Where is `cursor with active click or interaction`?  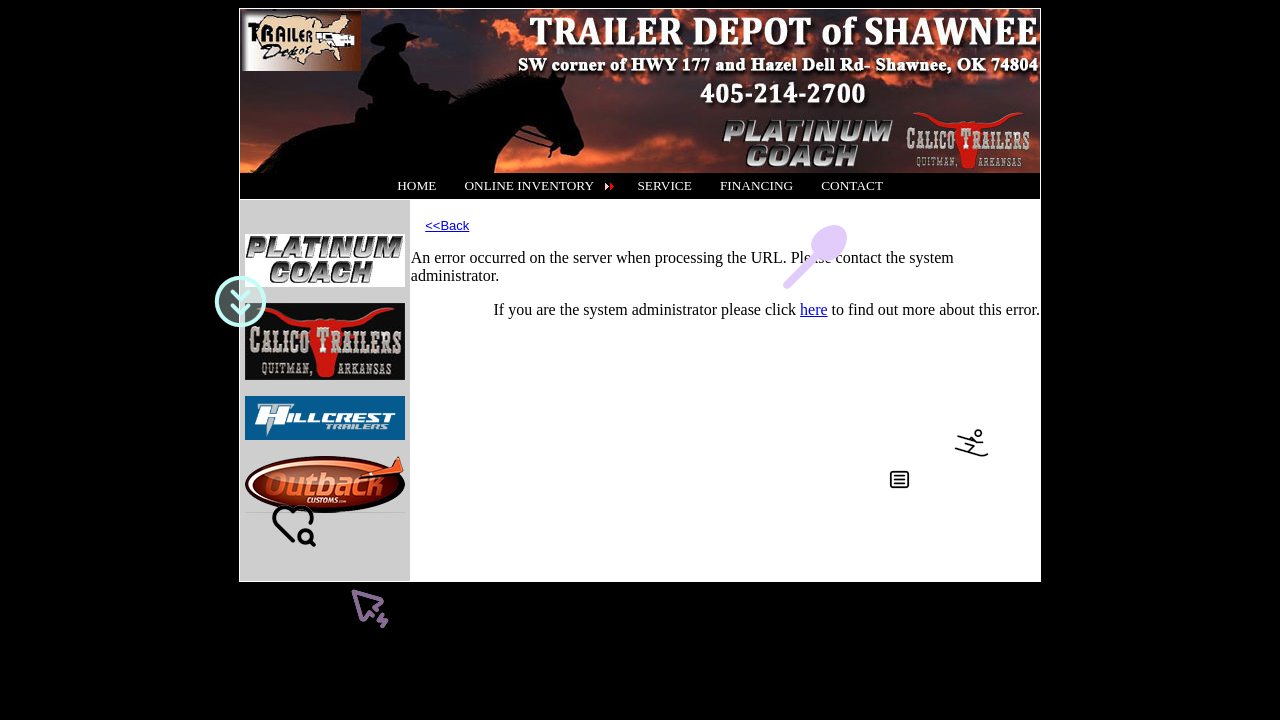 cursor with active click or interaction is located at coordinates (369, 607).